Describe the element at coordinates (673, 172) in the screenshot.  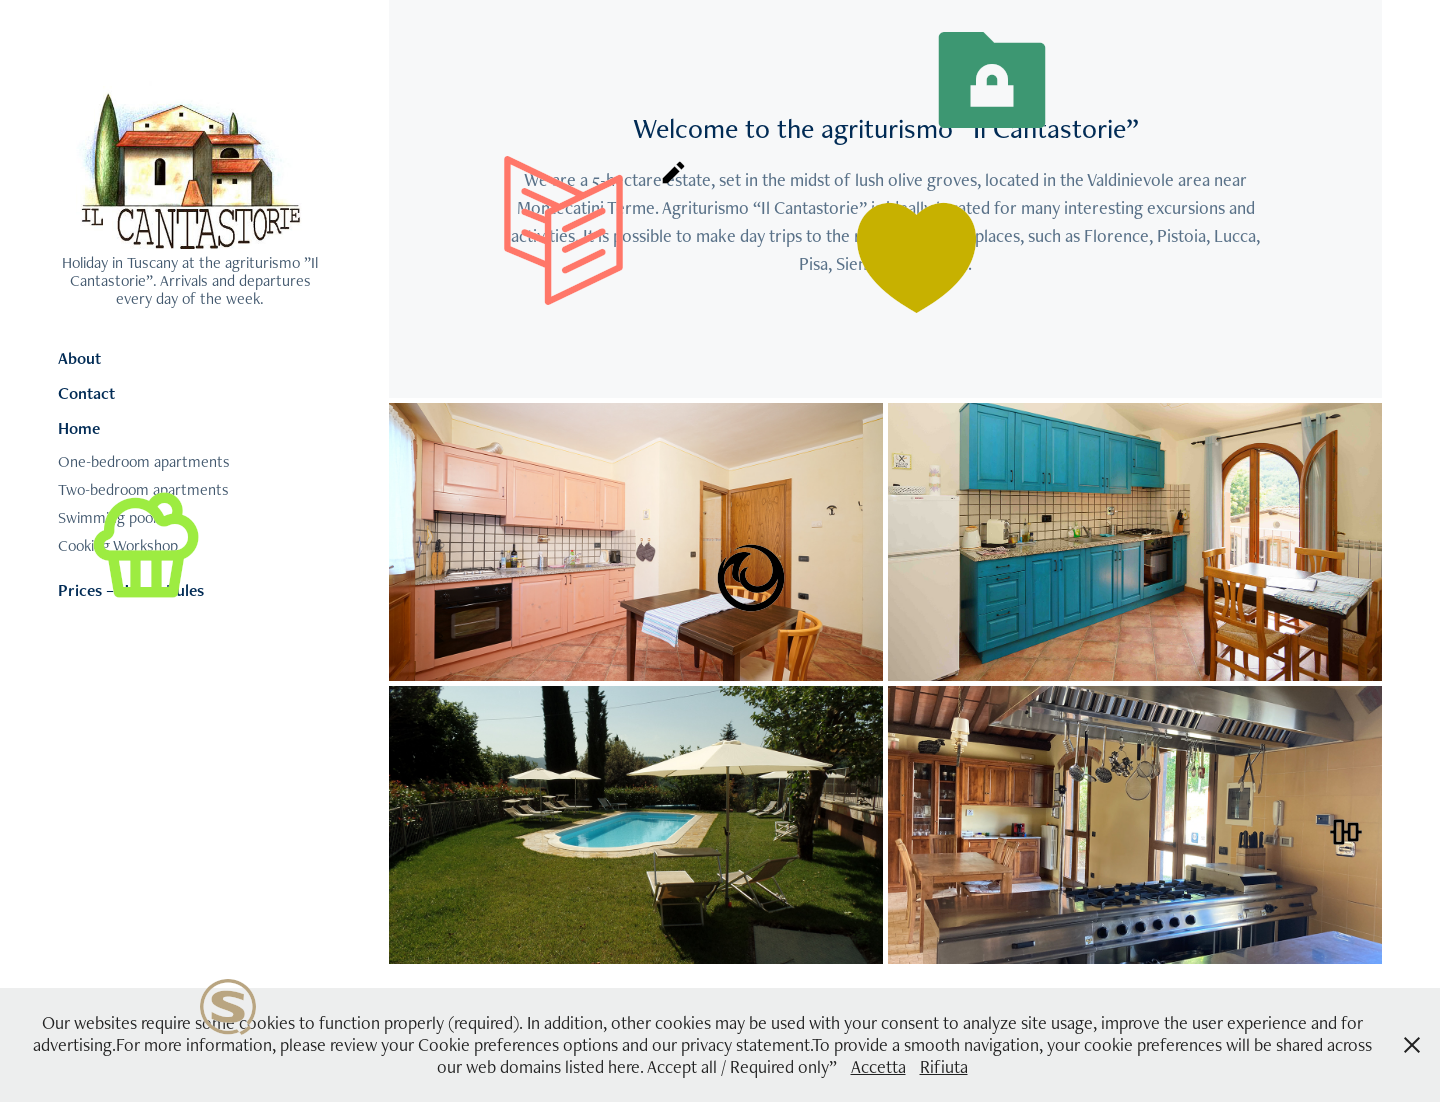
I see `edit content or text` at that location.